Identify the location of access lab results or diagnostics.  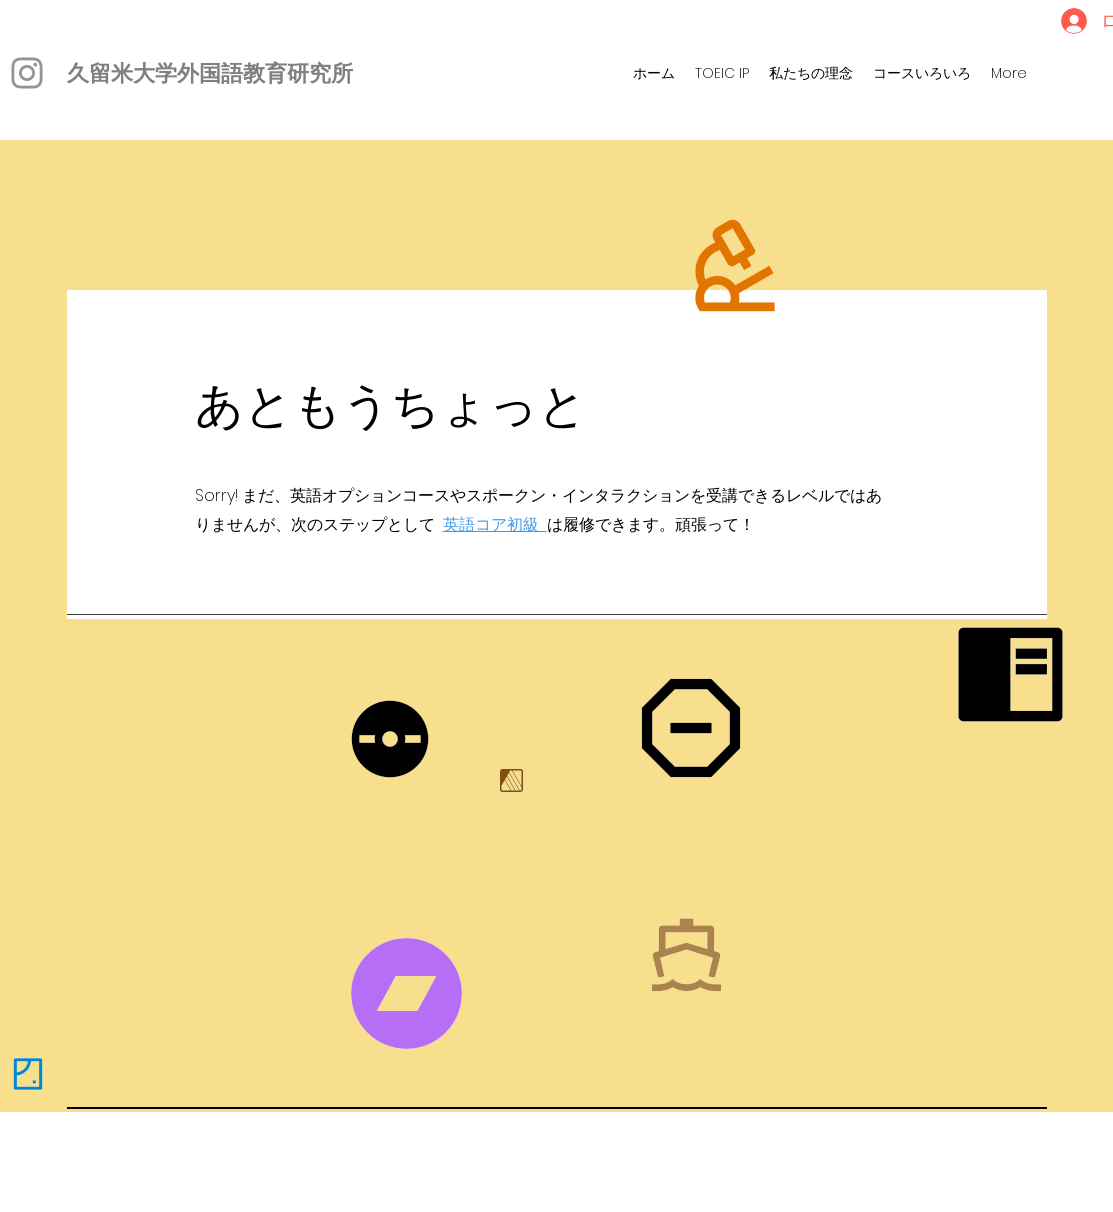
(735, 267).